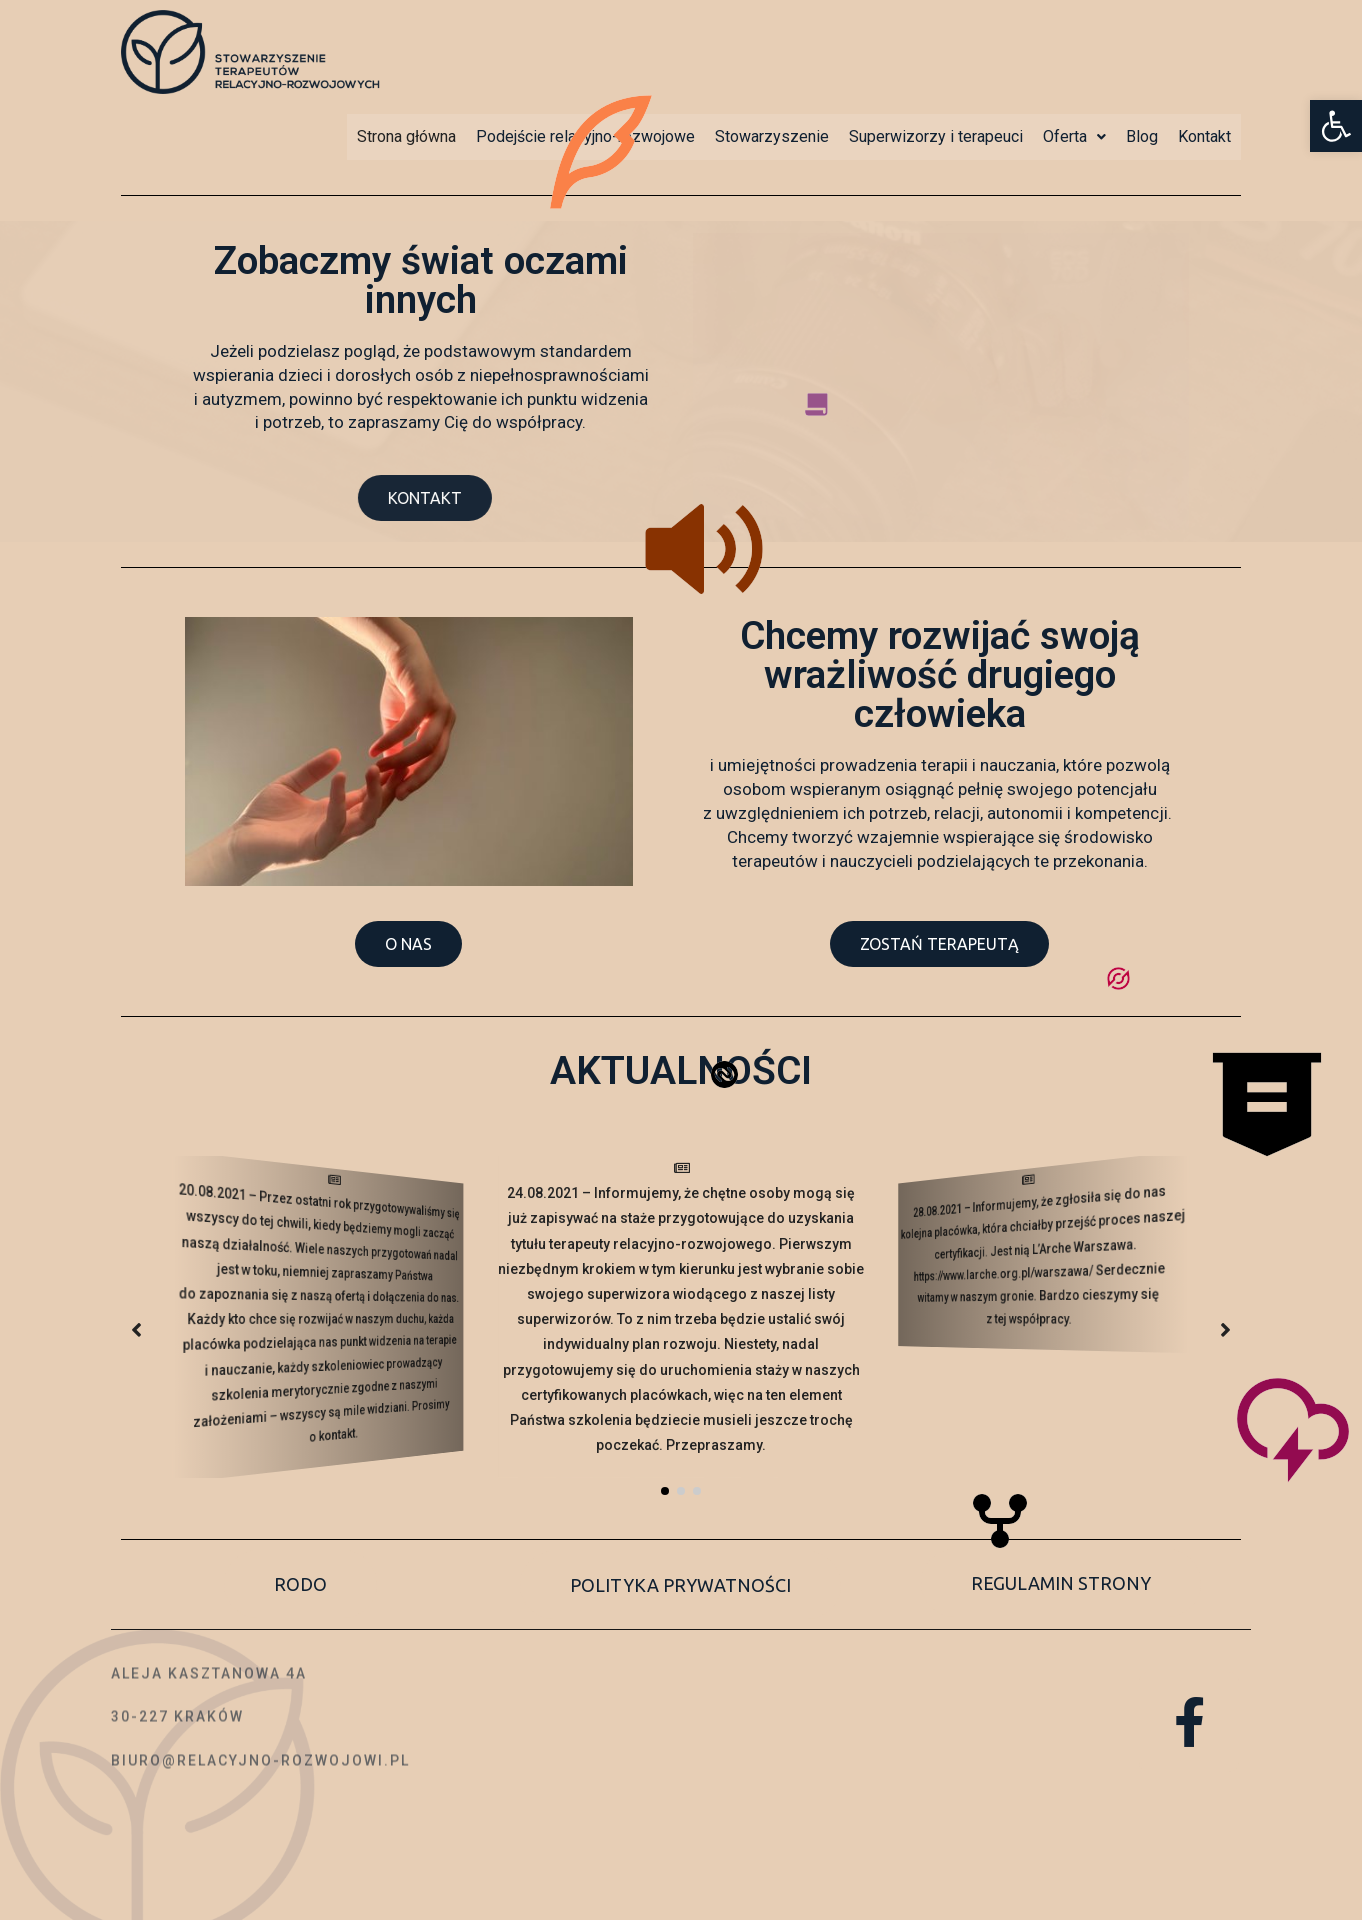  What do you see at coordinates (1000, 1521) in the screenshot?
I see `fork a repository` at bounding box center [1000, 1521].